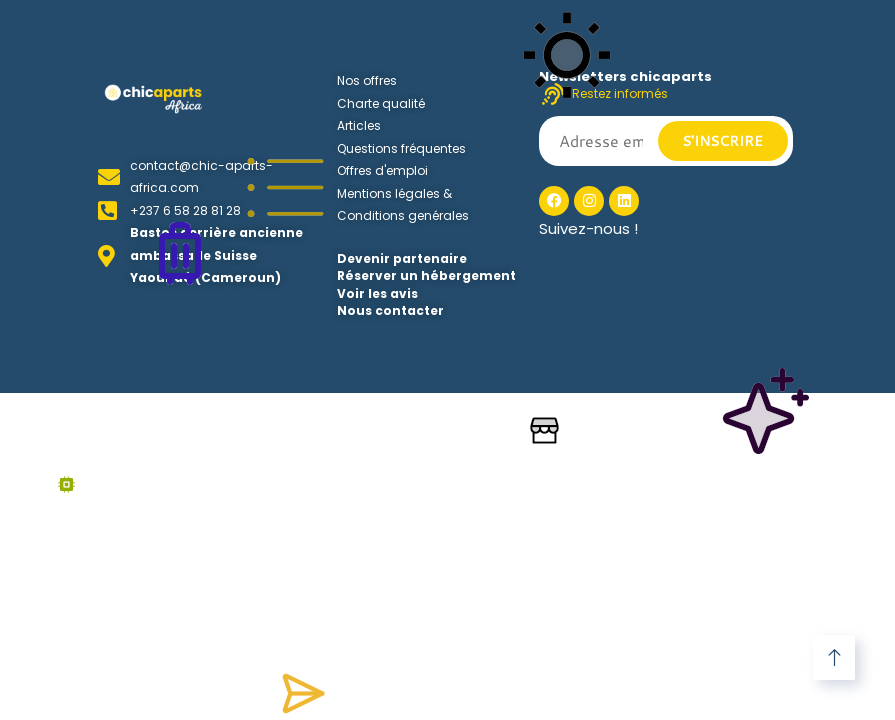 The width and height of the screenshot is (895, 720). I want to click on access the online store or marketplace, so click(544, 430).